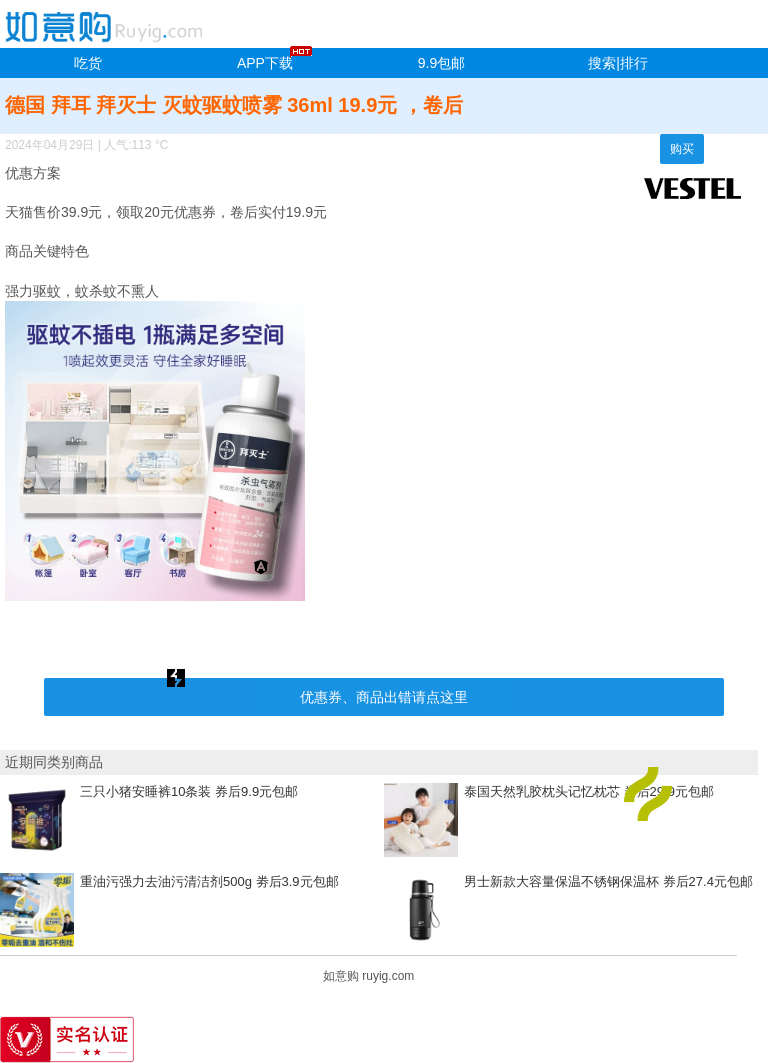 This screenshot has width=768, height=1063. I want to click on hotjar analytics and feedback tool logo, so click(648, 794).